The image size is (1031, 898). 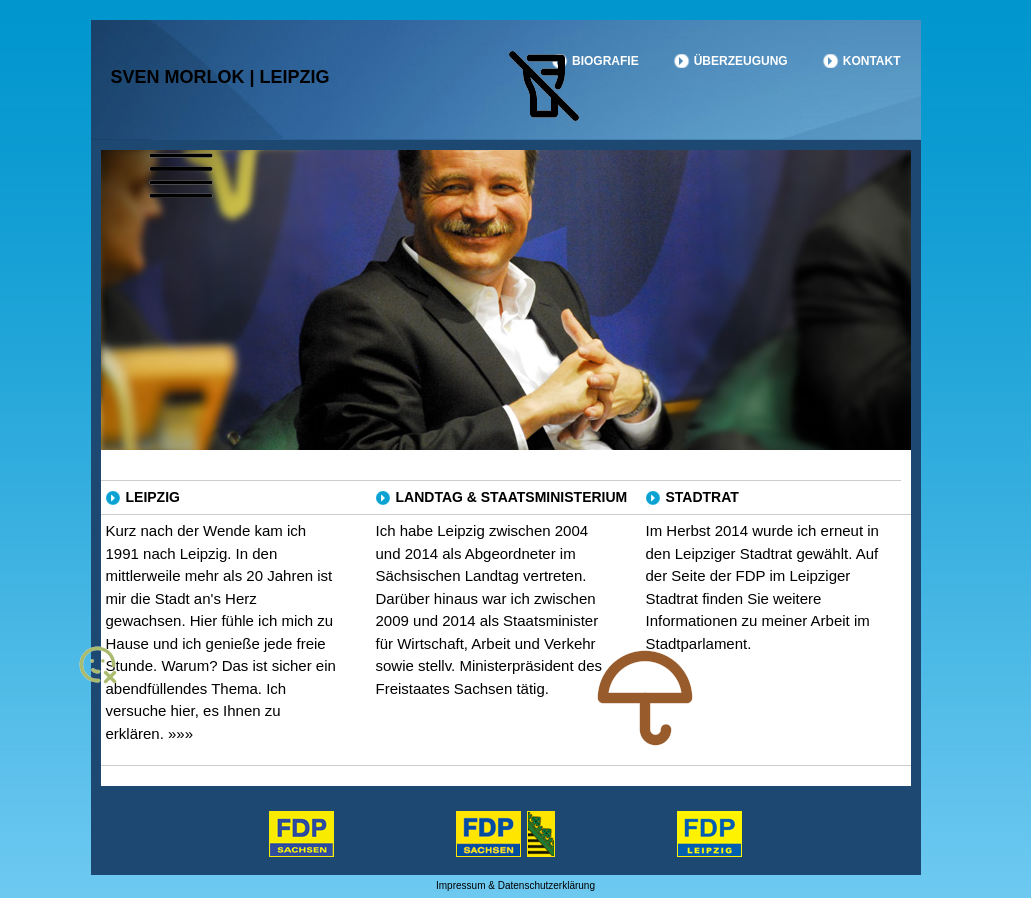 I want to click on view weather protection or rain forecast, so click(x=645, y=698).